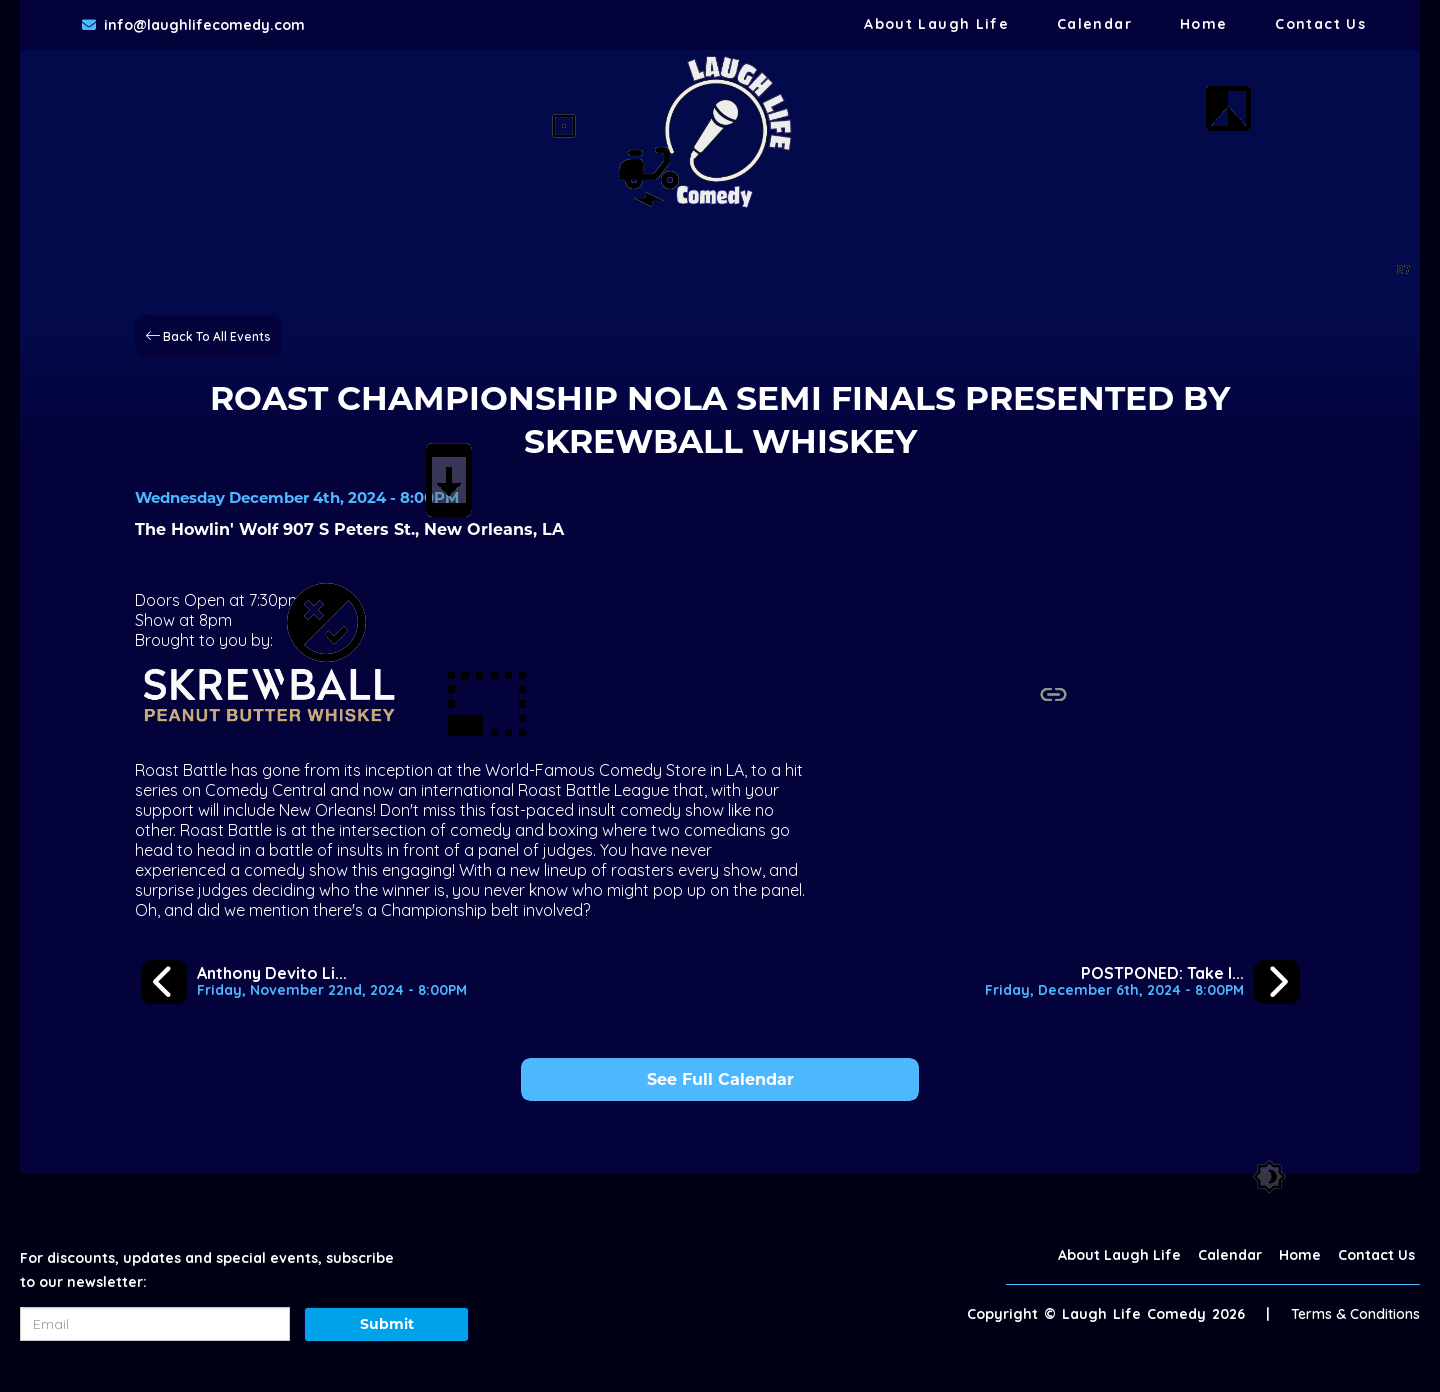 The height and width of the screenshot is (1392, 1440). I want to click on apply black and white filter to image, so click(1228, 108).